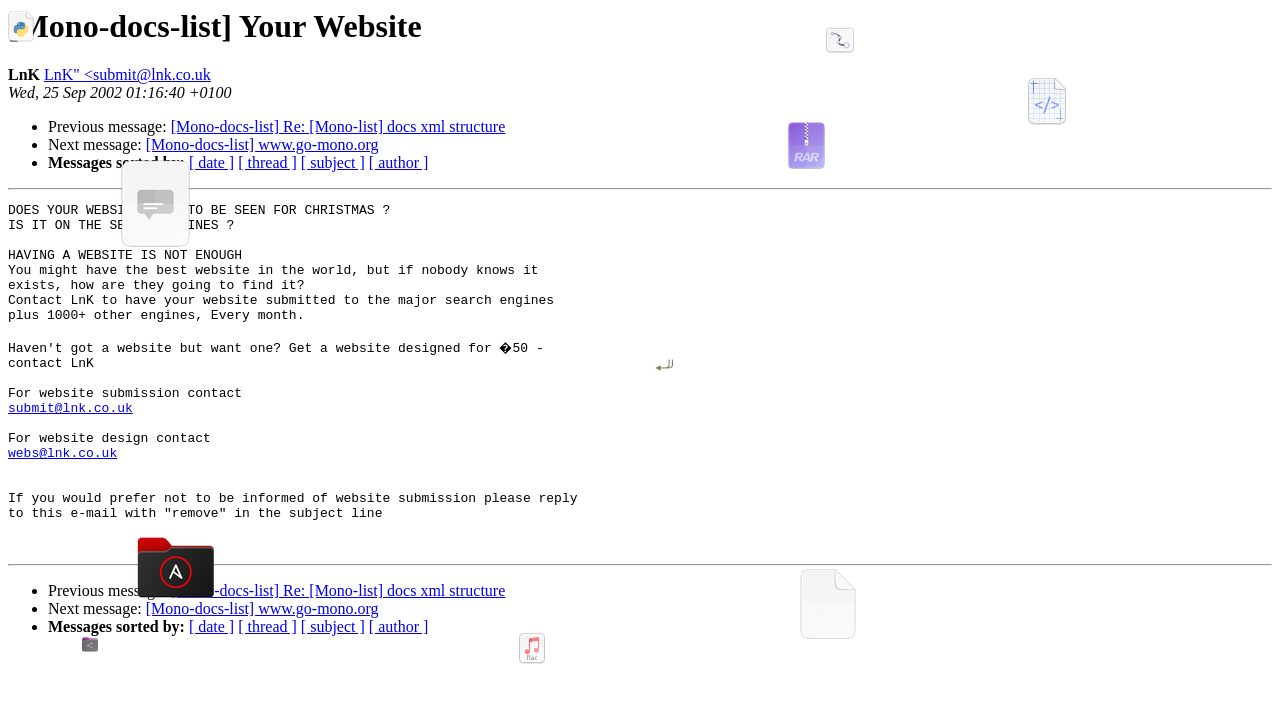  I want to click on open your public shared folder, so click(90, 644).